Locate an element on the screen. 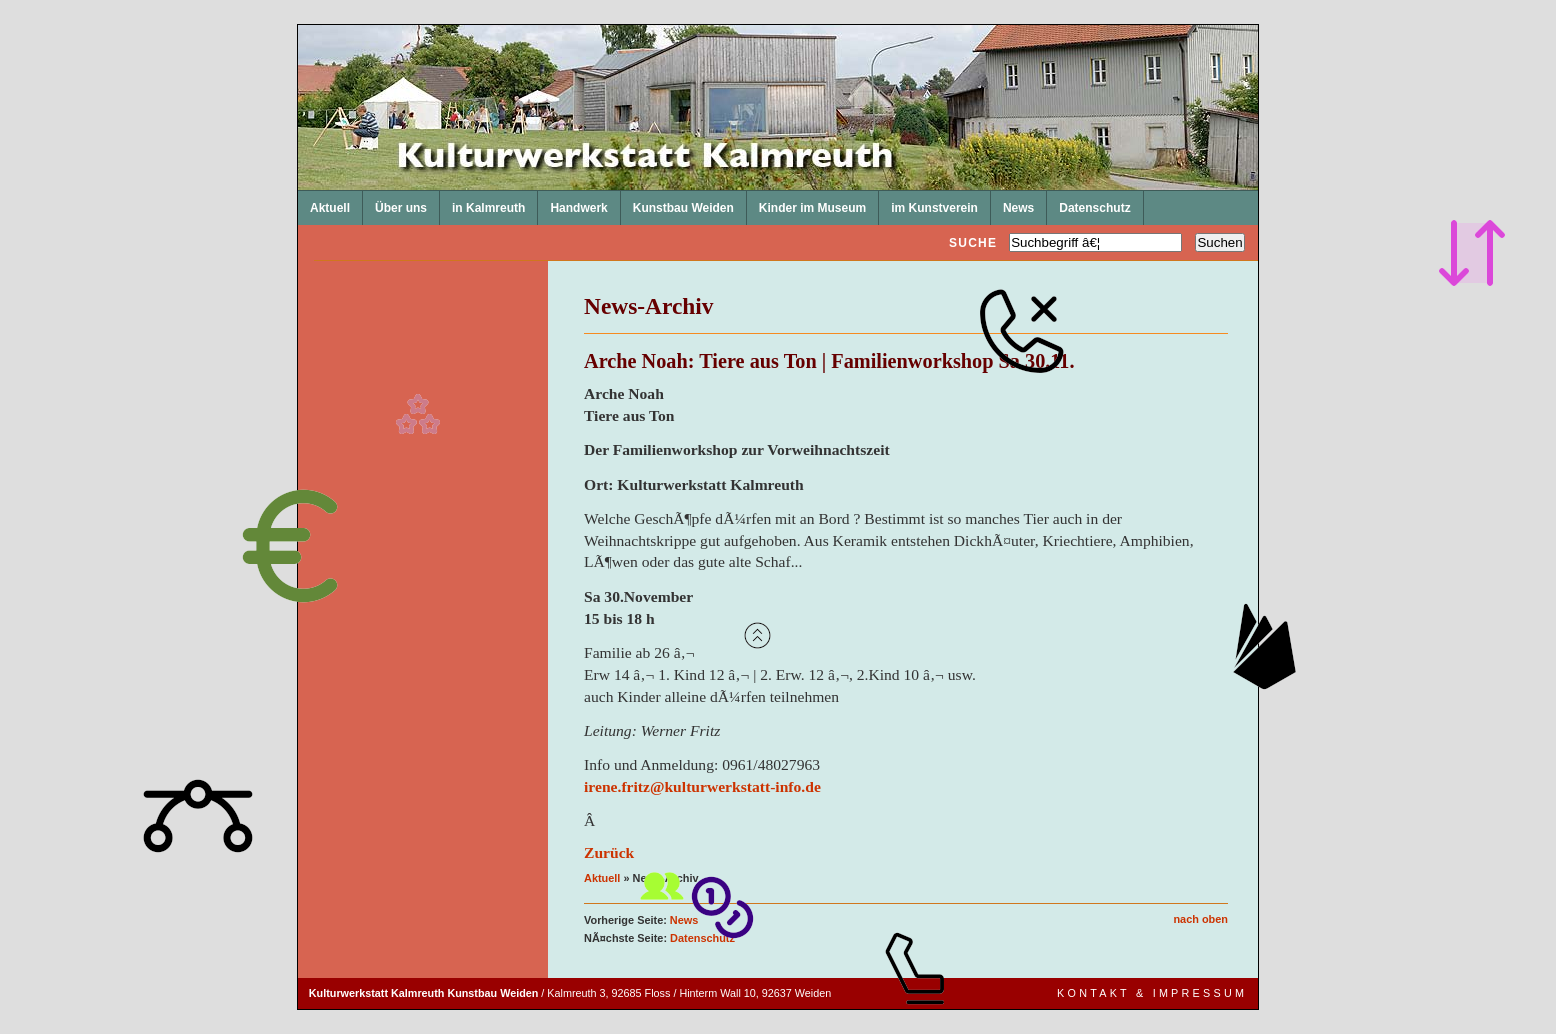 This screenshot has height=1034, width=1556. sort items in ascending or descending order is located at coordinates (1472, 253).